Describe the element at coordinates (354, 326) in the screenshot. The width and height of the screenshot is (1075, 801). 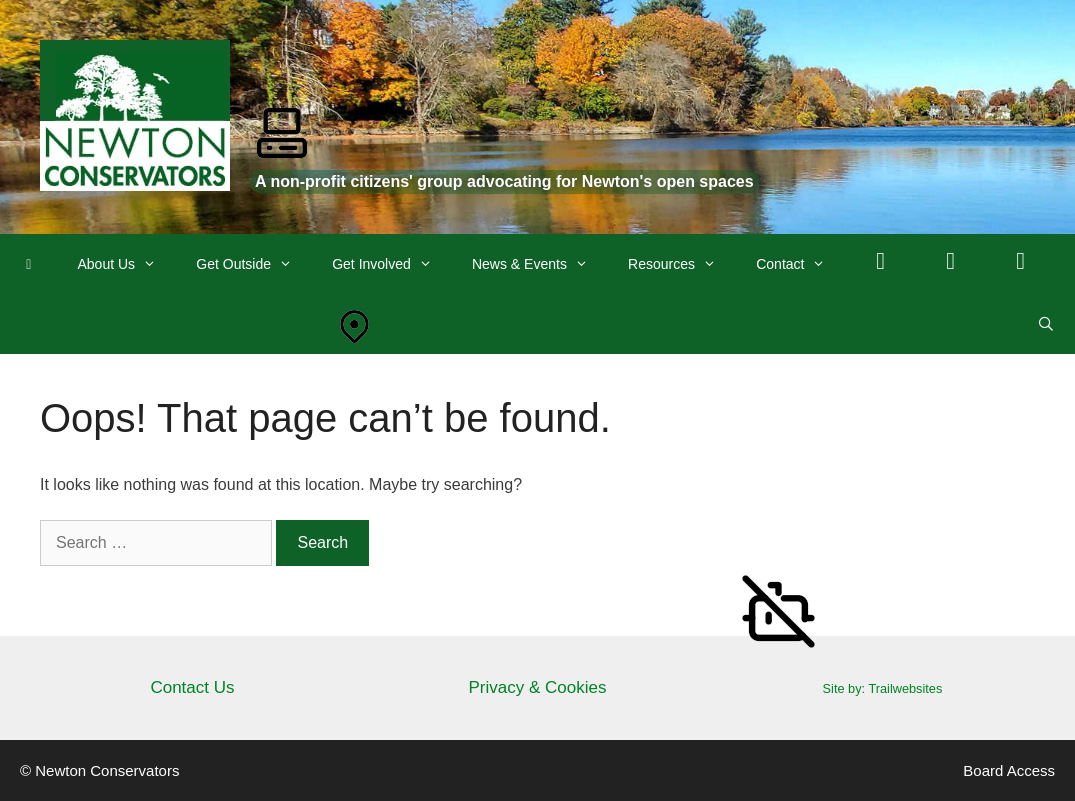
I see `view or set your current location` at that location.